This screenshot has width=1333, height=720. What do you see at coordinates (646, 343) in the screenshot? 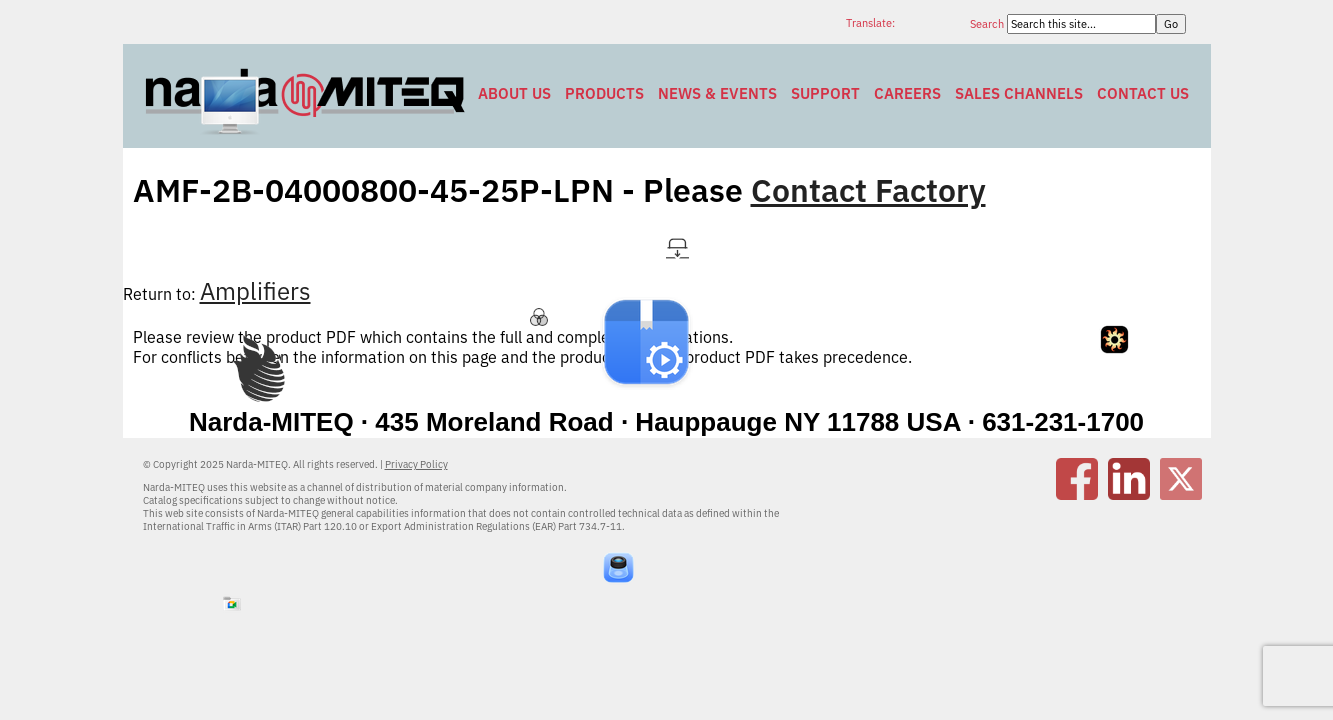
I see `manage software sources and repositories` at bounding box center [646, 343].